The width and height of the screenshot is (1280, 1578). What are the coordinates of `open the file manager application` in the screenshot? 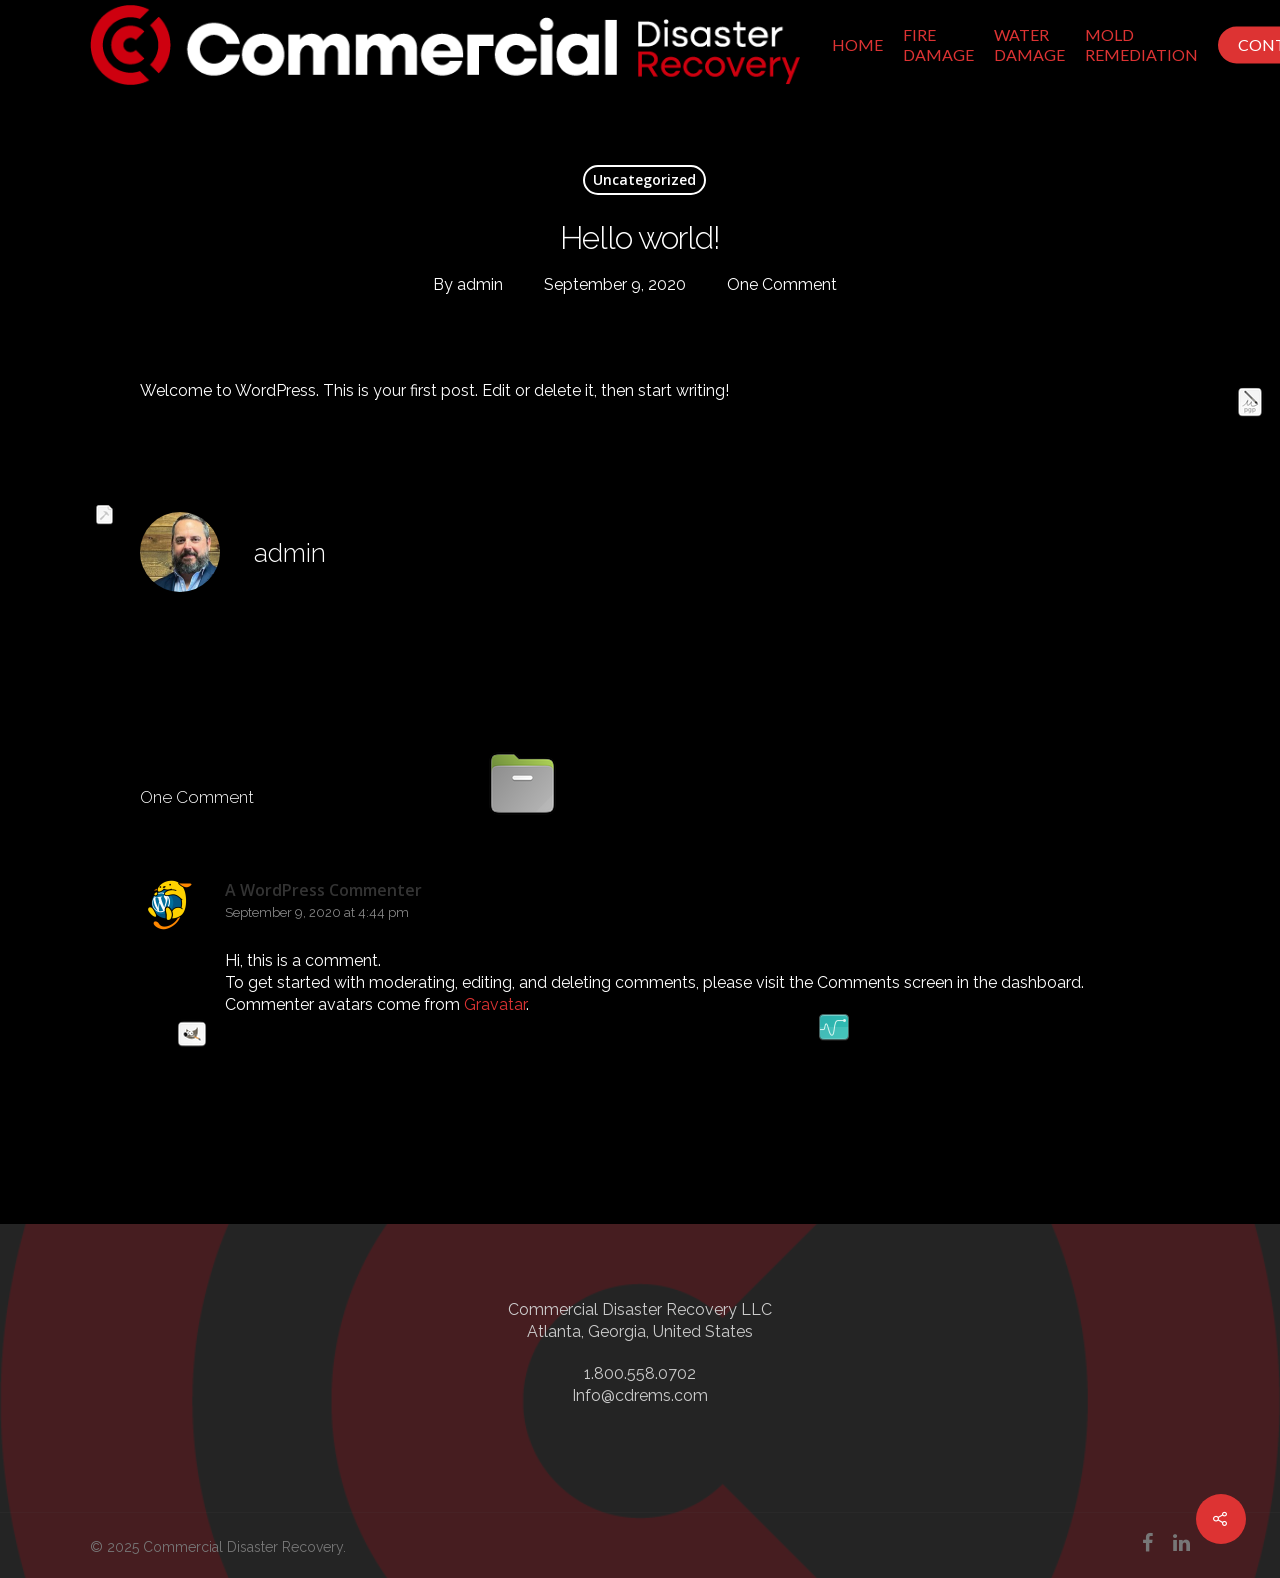 It's located at (522, 783).